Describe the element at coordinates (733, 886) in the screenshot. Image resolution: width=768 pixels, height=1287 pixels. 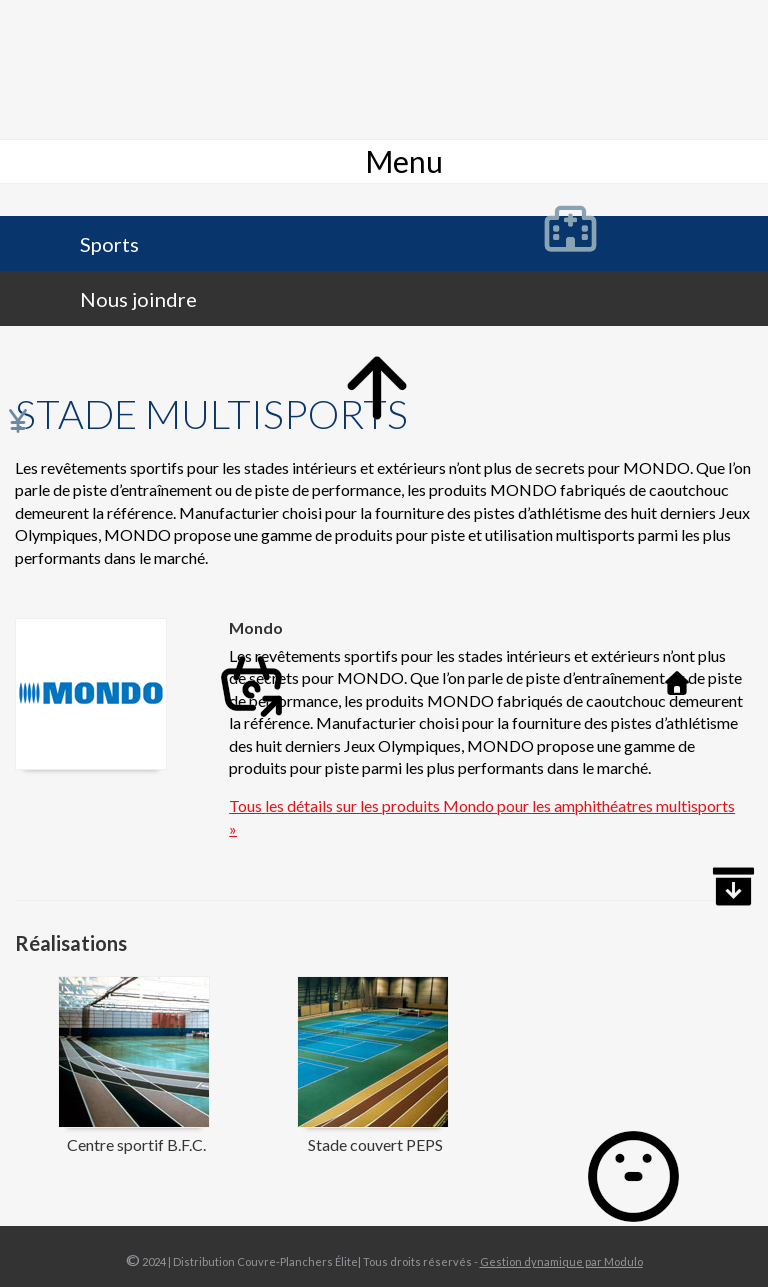
I see `archive this item` at that location.